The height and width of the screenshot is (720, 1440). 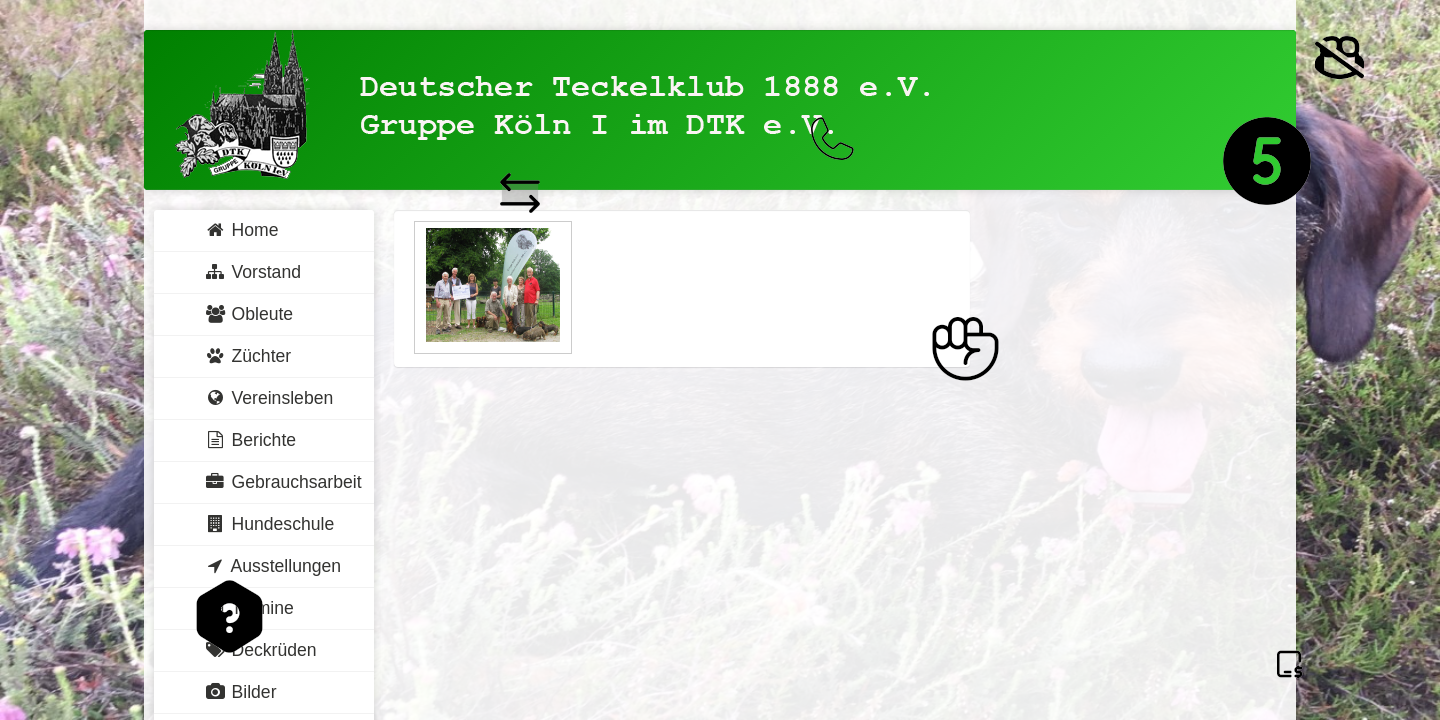 I want to click on indicates solidarity or support, so click(x=965, y=347).